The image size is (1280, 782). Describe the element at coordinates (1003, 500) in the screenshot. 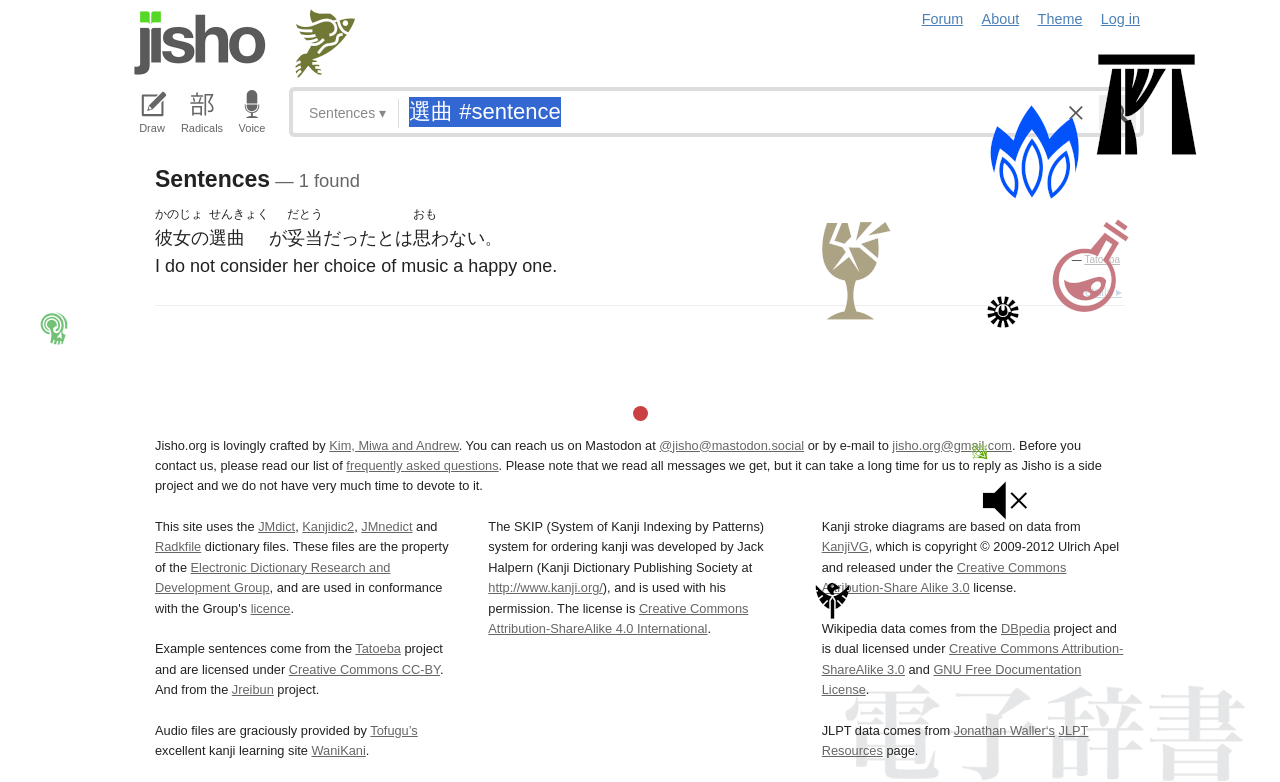

I see `mute audio or sound` at that location.